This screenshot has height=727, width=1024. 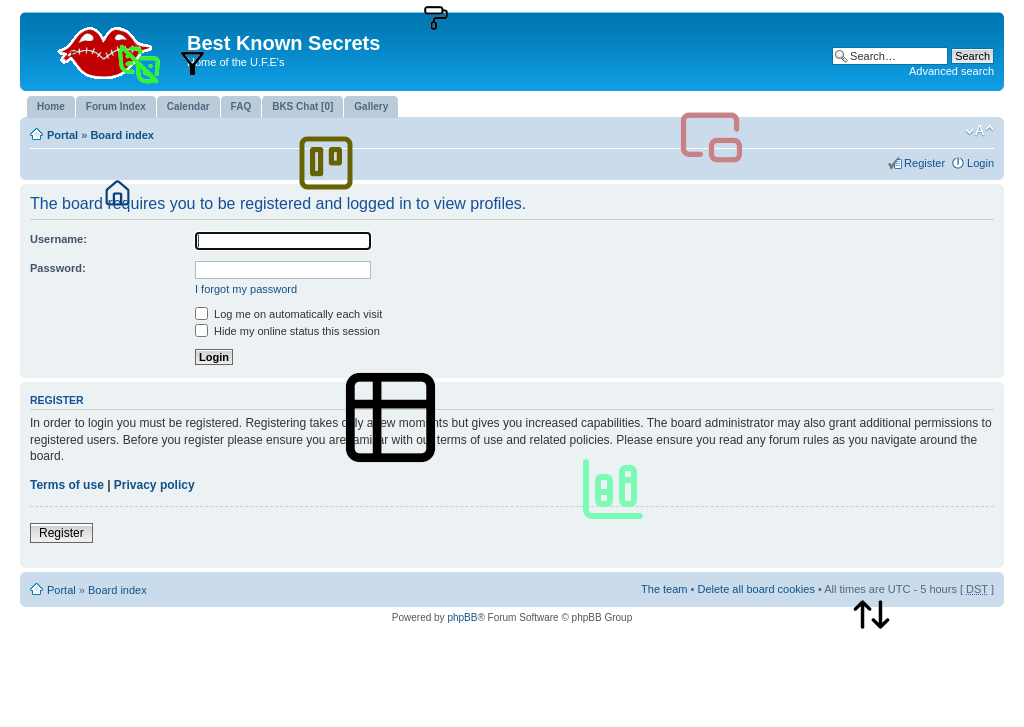 What do you see at coordinates (711, 137) in the screenshot?
I see `enable picture-in-picture mode` at bounding box center [711, 137].